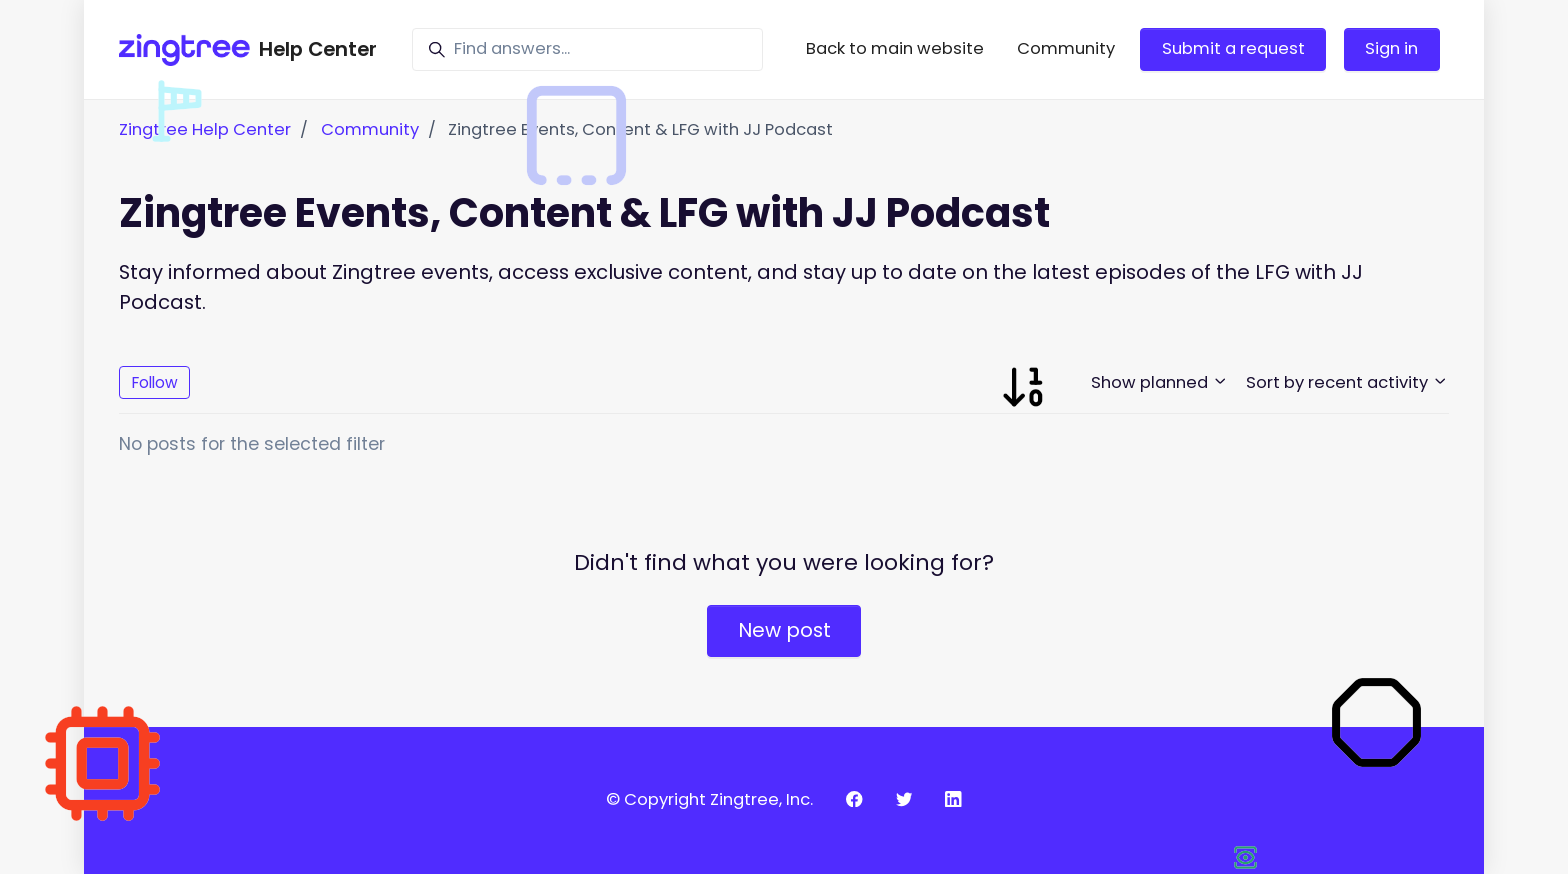 The height and width of the screenshot is (874, 1568). Describe the element at coordinates (1245, 857) in the screenshot. I see `view or preview content` at that location.